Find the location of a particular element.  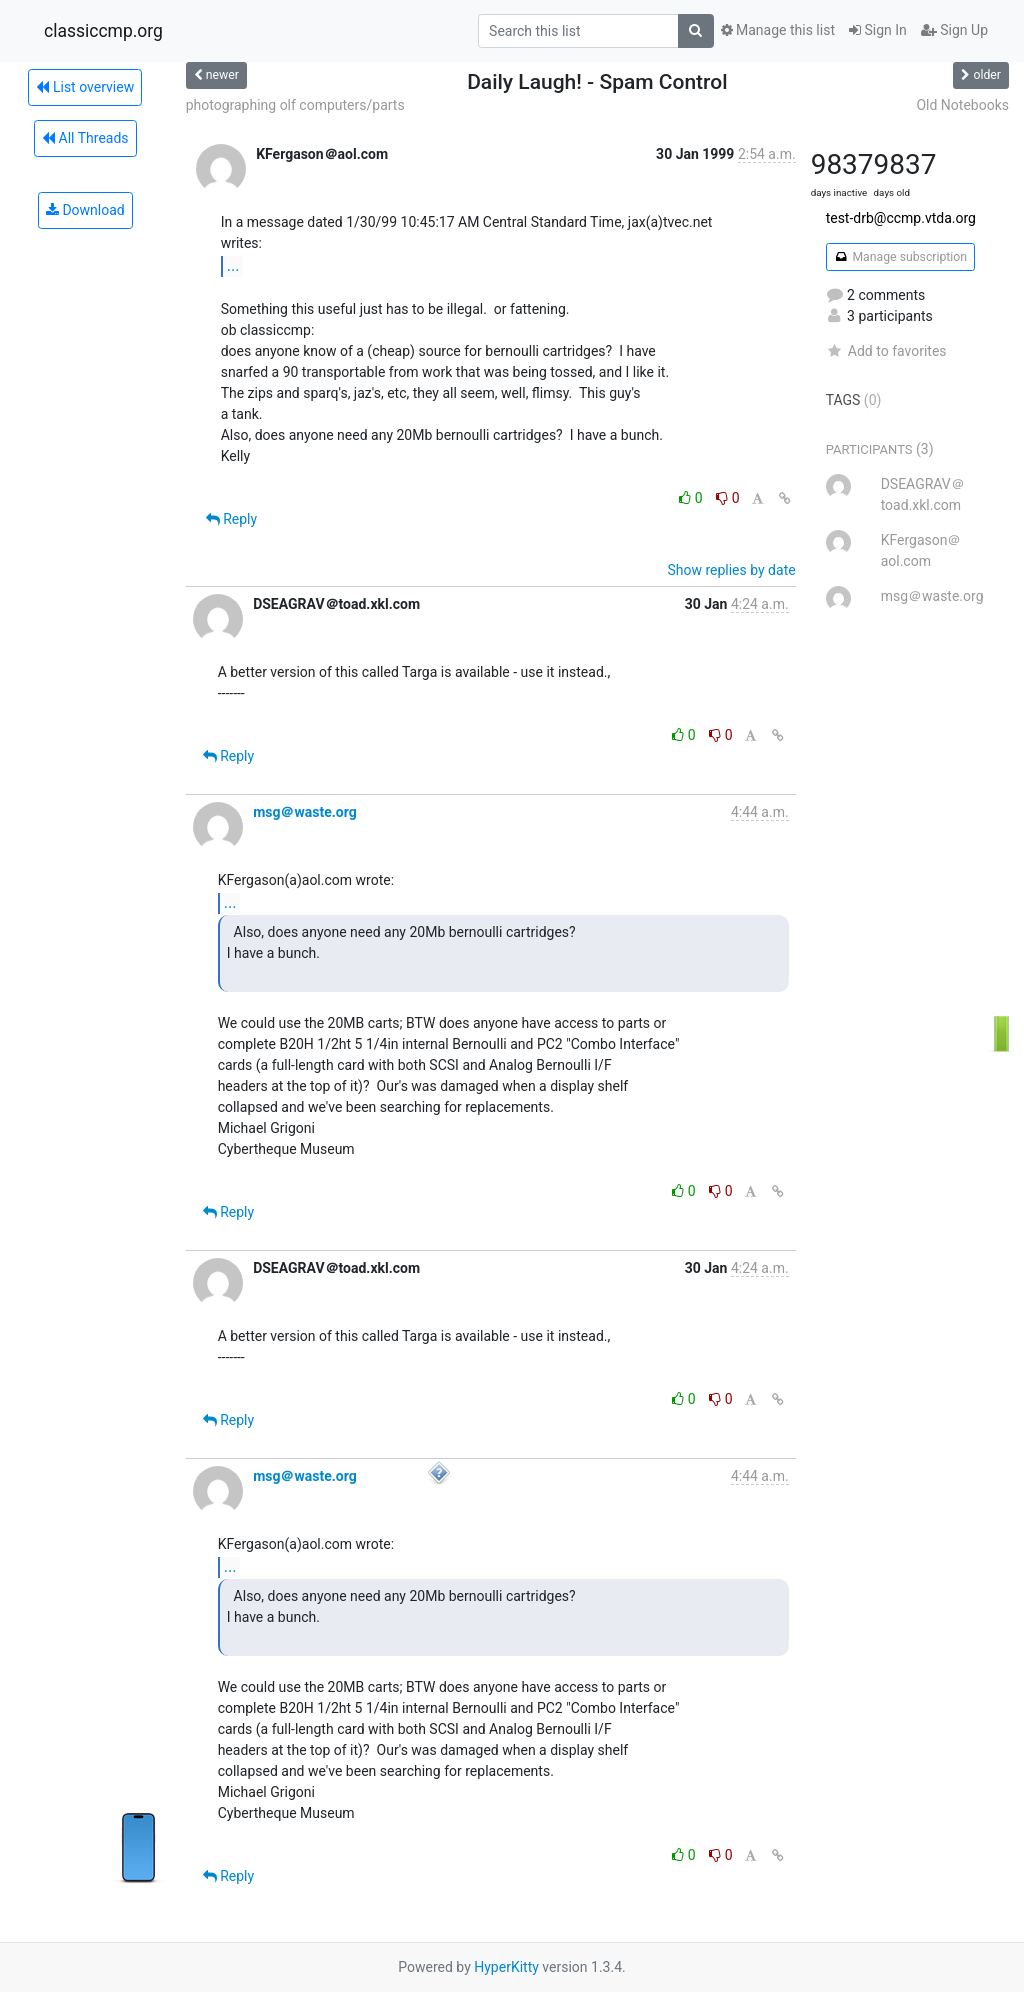

iPod nano device connected is located at coordinates (1001, 1034).